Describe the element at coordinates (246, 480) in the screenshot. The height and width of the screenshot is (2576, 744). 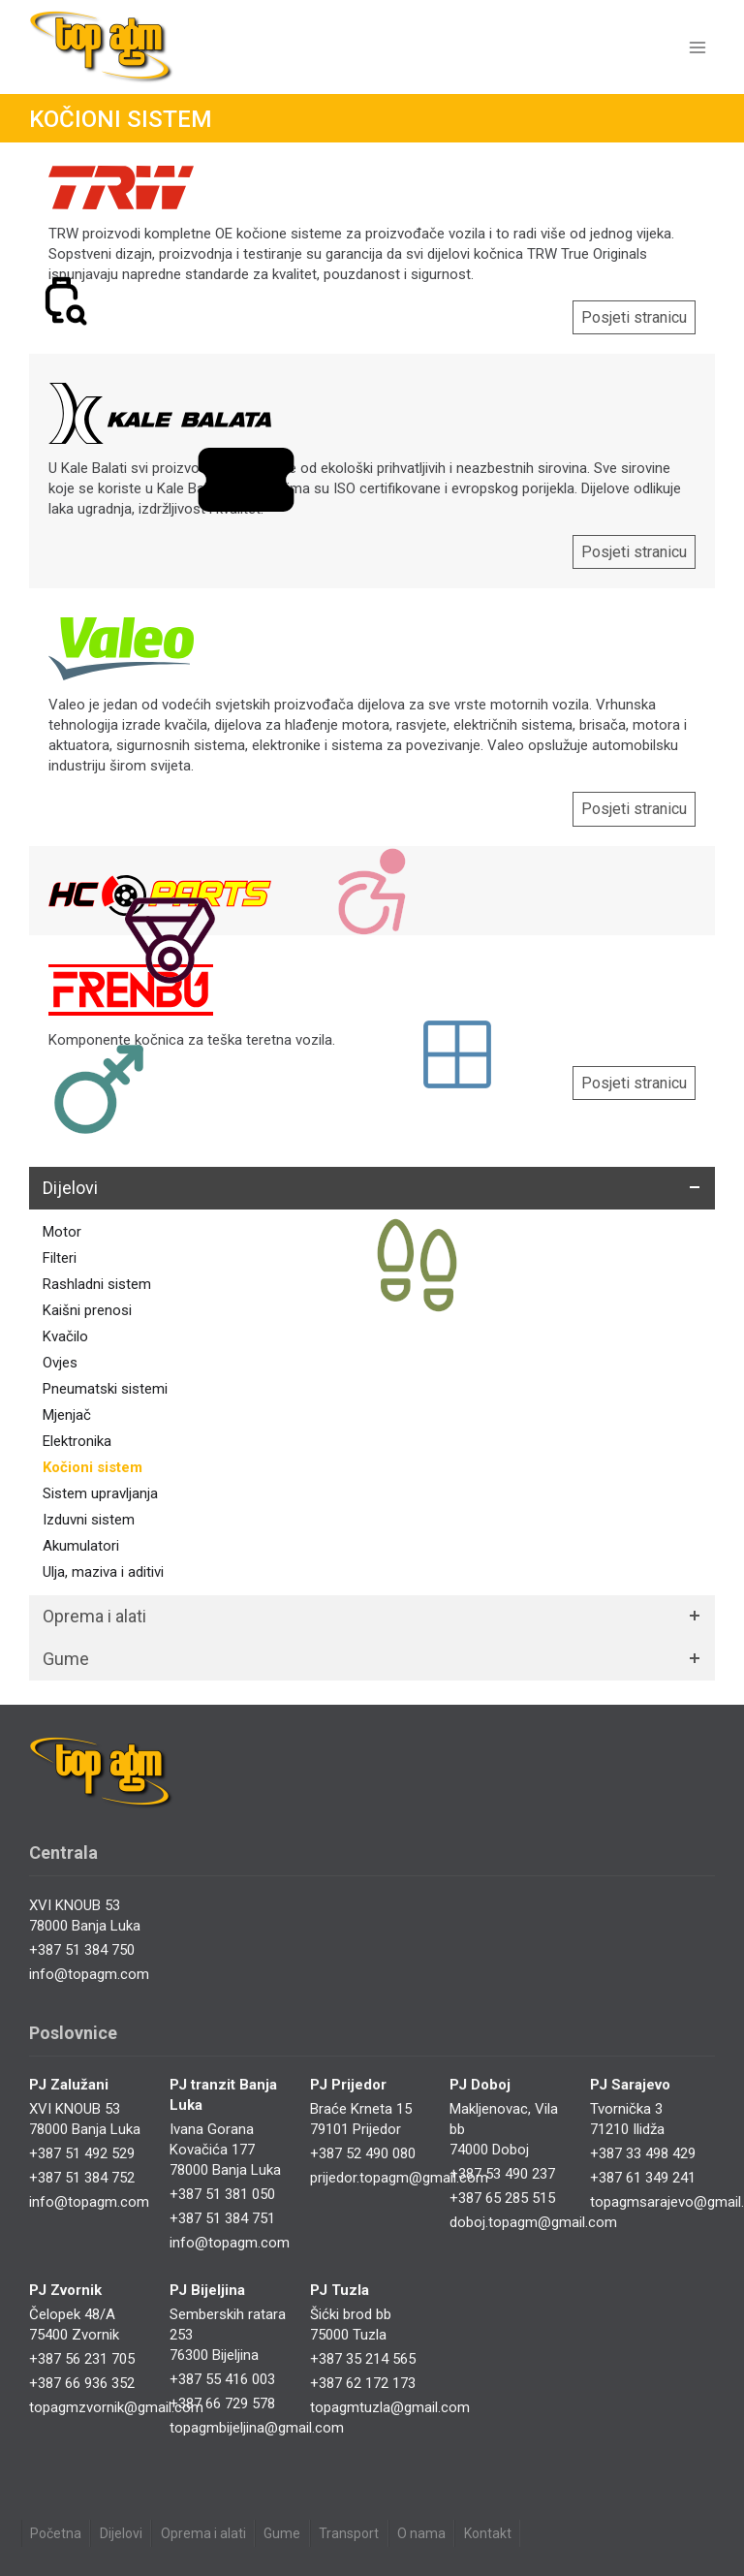
I see `view your tickets or passes` at that location.